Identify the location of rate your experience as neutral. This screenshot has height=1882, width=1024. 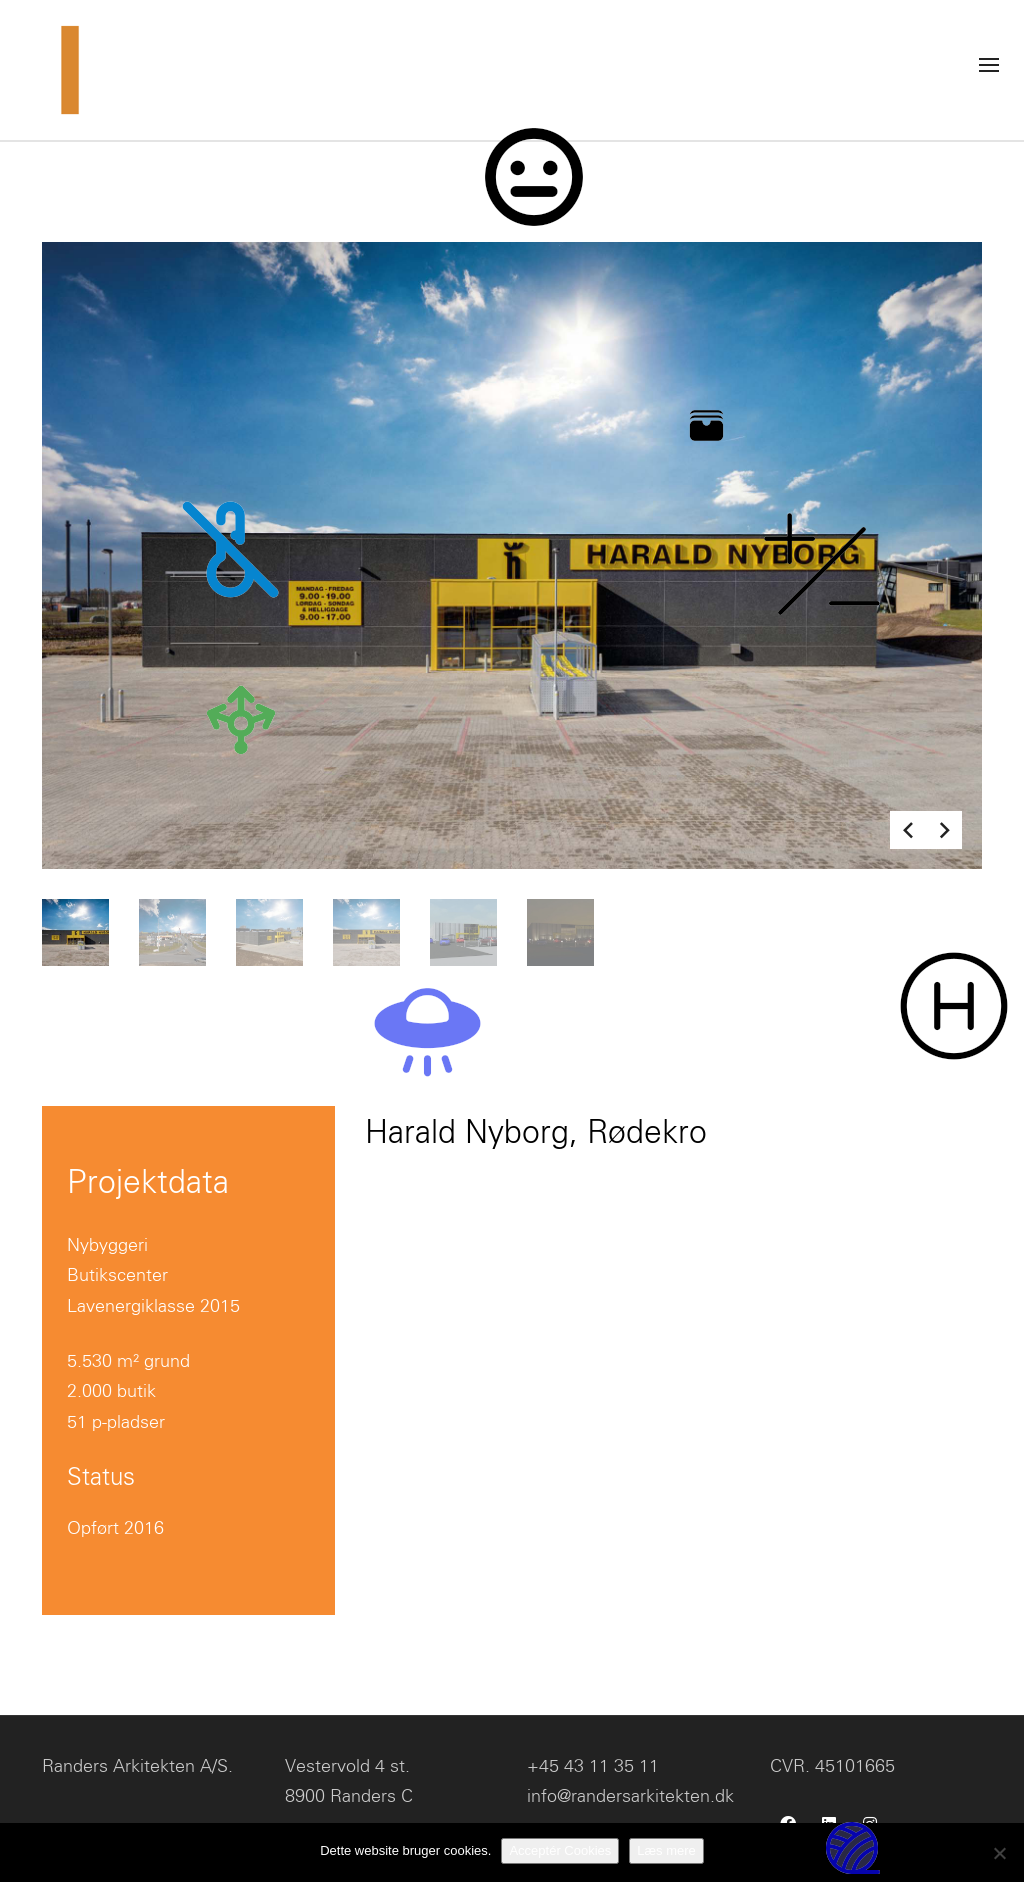
(534, 177).